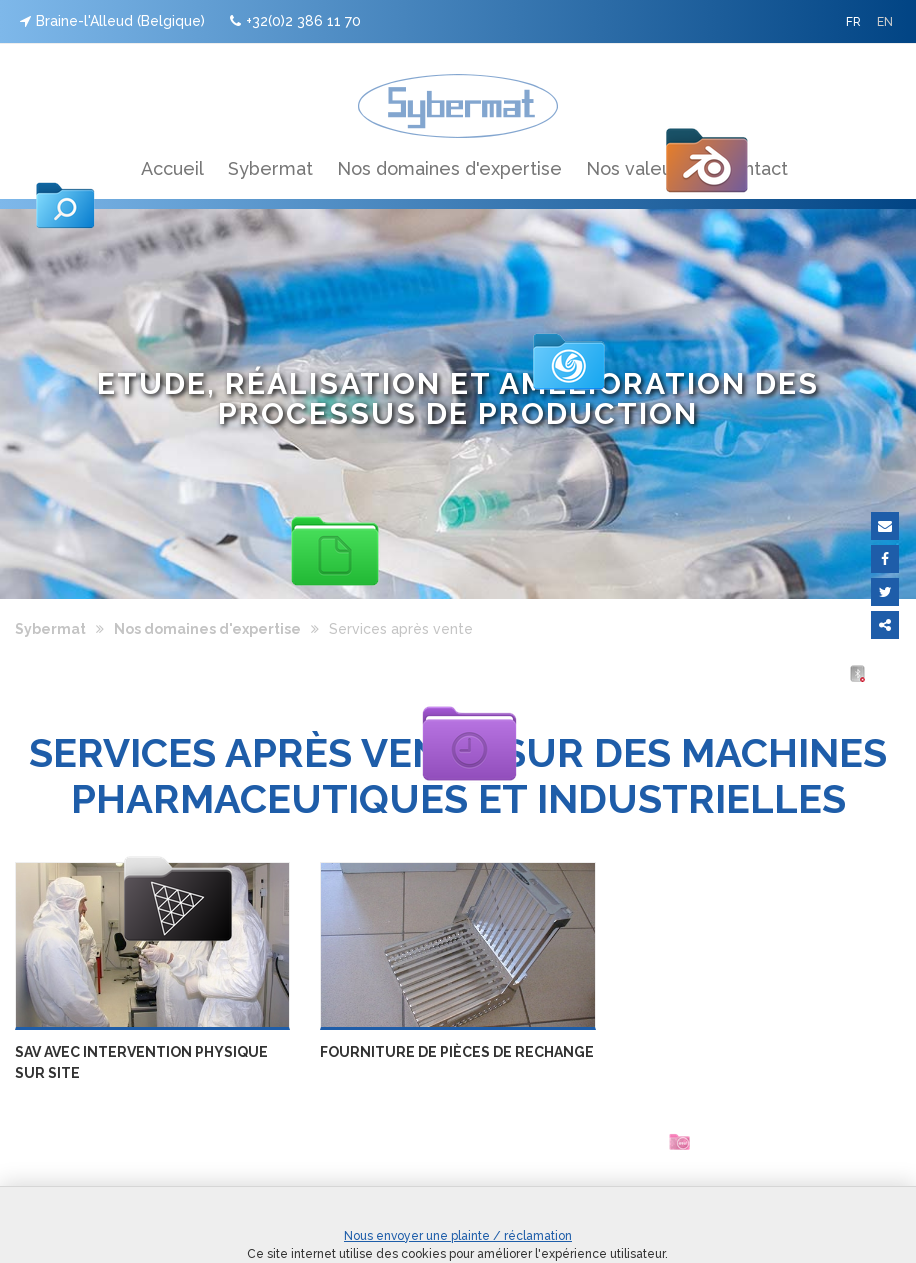 Image resolution: width=916 pixels, height=1263 pixels. Describe the element at coordinates (469, 743) in the screenshot. I see `access temporary files folder` at that location.